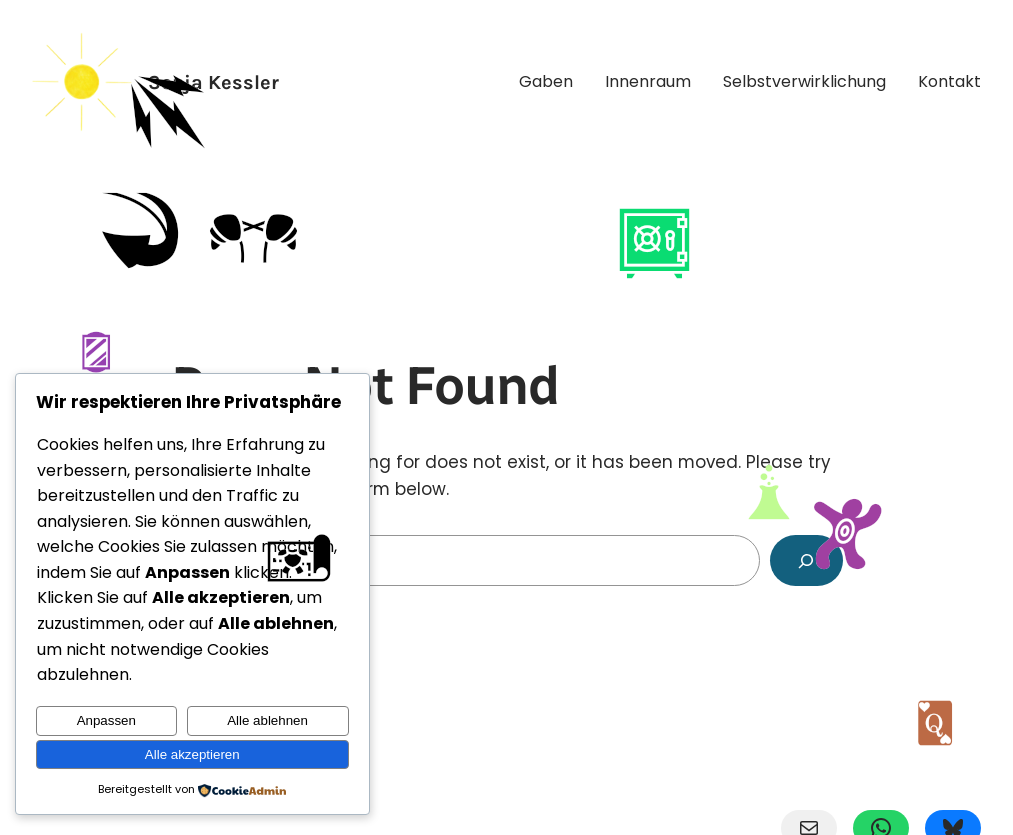  Describe the element at coordinates (935, 723) in the screenshot. I see `queen of hearts playing card` at that location.